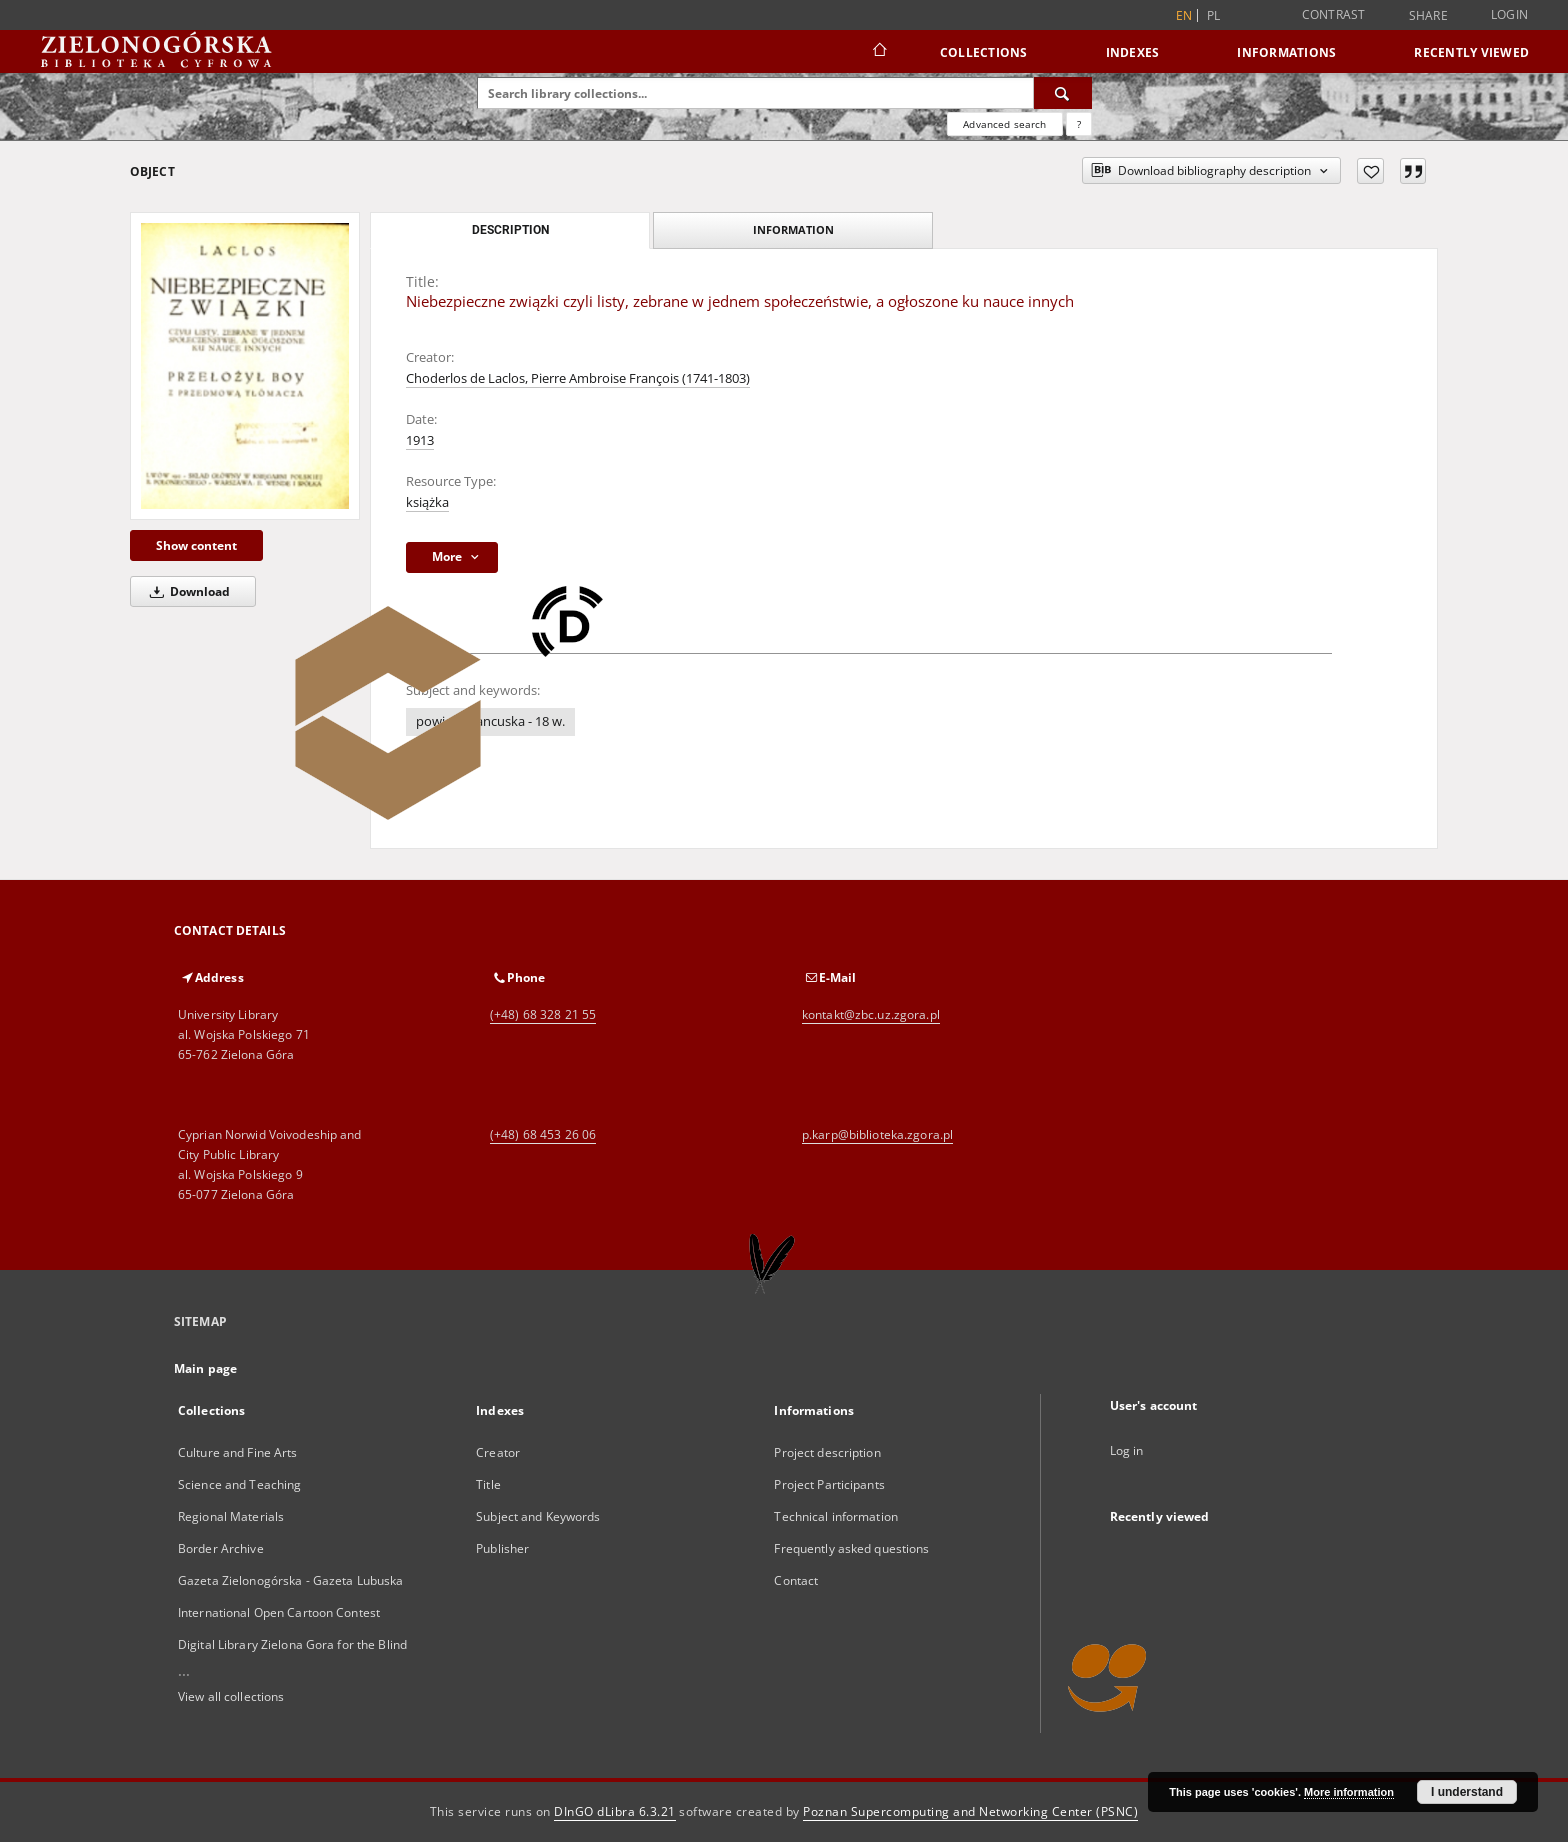  What do you see at coordinates (567, 621) in the screenshot?
I see `OWASP Dependency-Check logo` at bounding box center [567, 621].